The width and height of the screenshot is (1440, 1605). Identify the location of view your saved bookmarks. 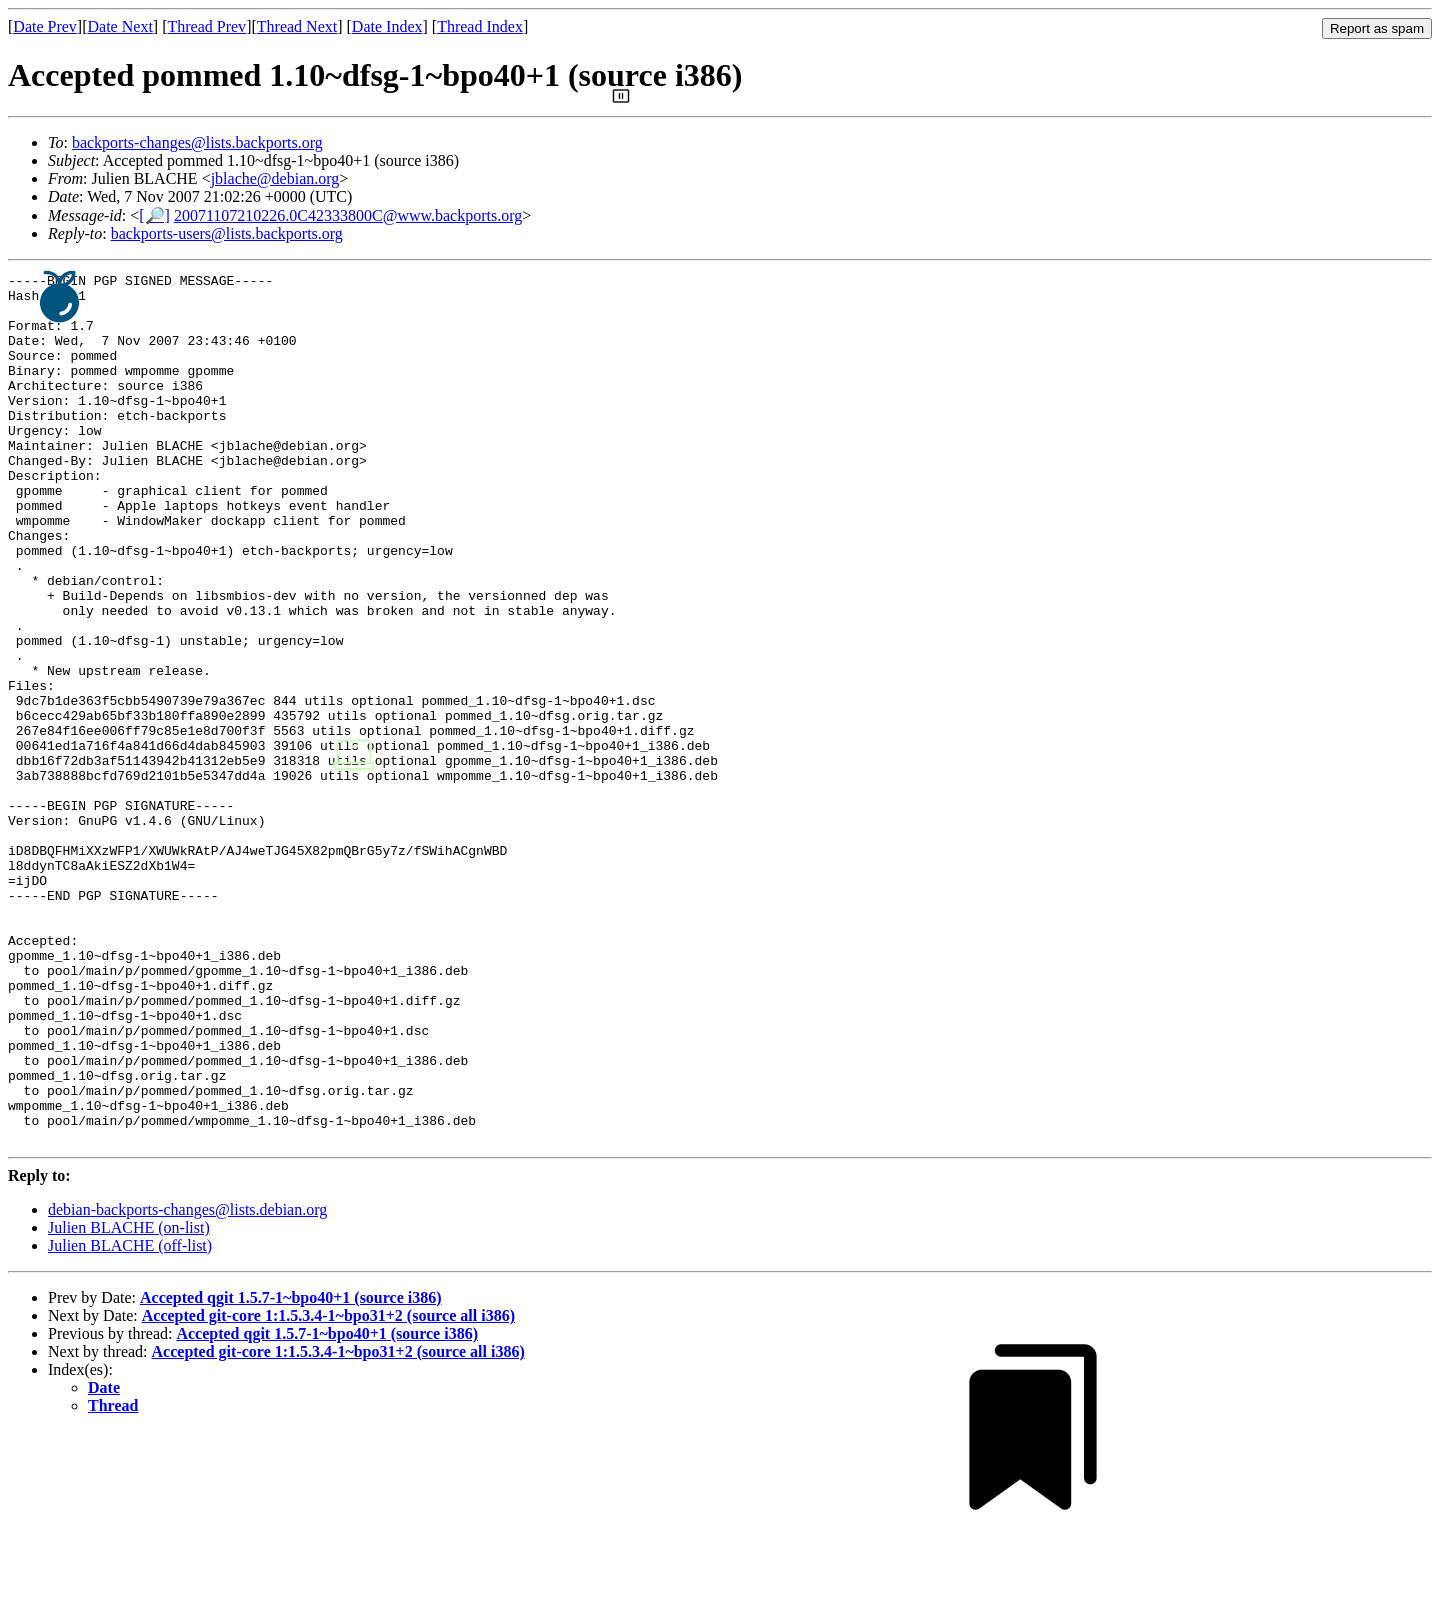
(1033, 1427).